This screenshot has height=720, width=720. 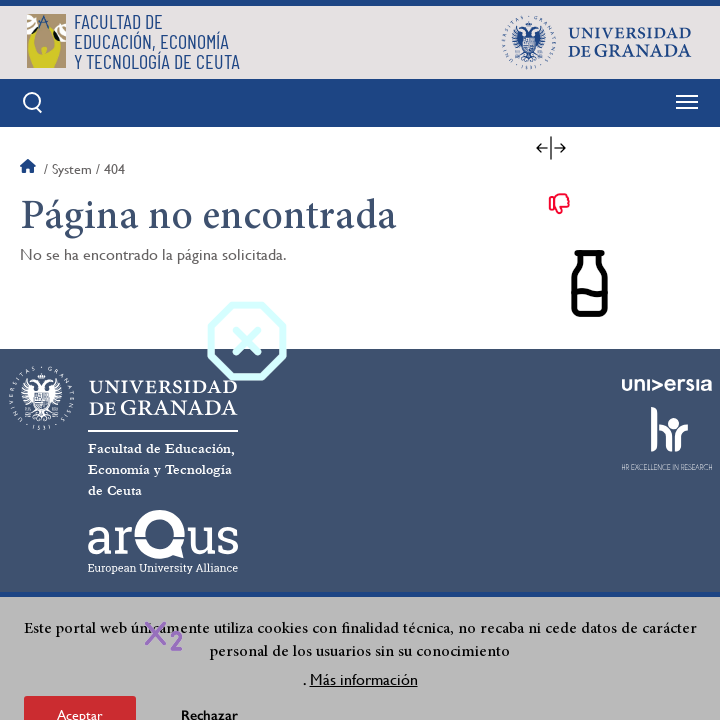 I want to click on expand content horizontally, so click(x=551, y=148).